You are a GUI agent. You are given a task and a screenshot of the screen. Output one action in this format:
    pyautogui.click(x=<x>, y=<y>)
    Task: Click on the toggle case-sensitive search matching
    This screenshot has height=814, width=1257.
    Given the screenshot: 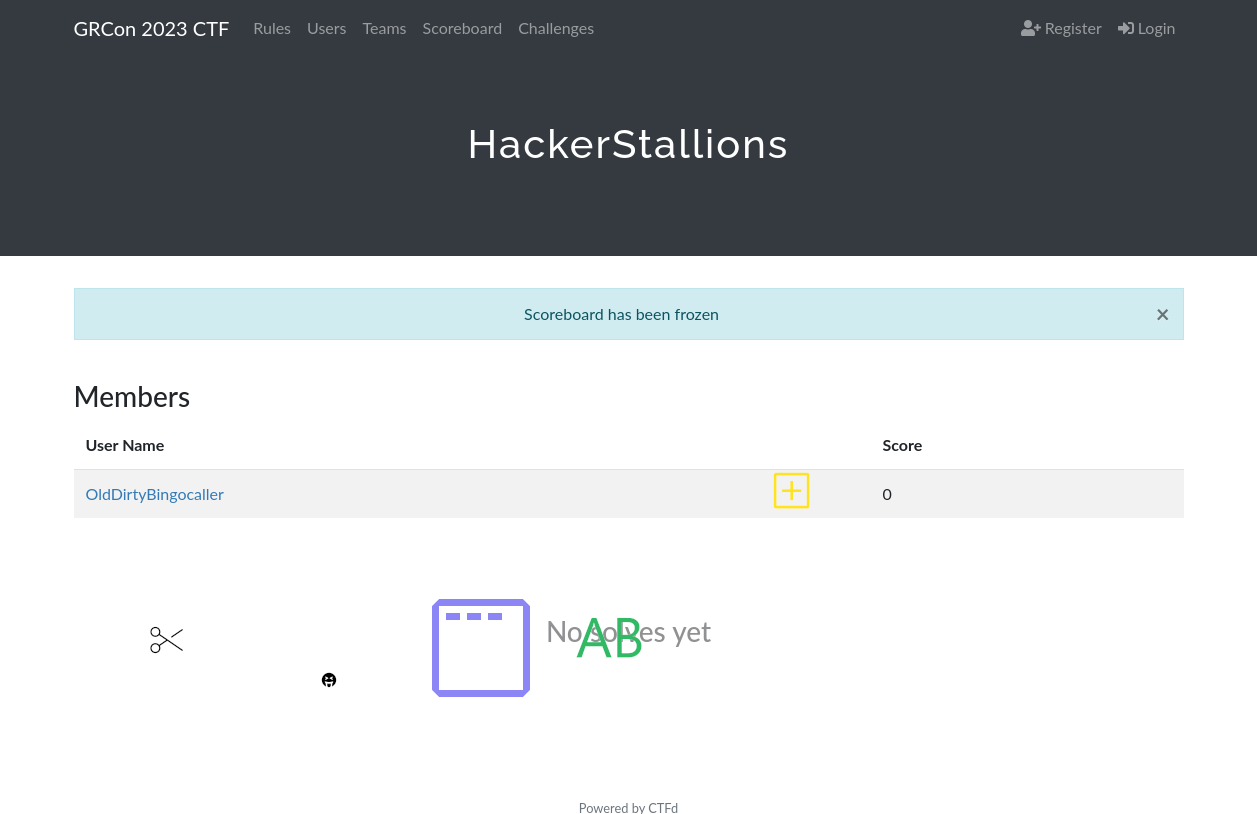 What is the action you would take?
    pyautogui.click(x=609, y=642)
    